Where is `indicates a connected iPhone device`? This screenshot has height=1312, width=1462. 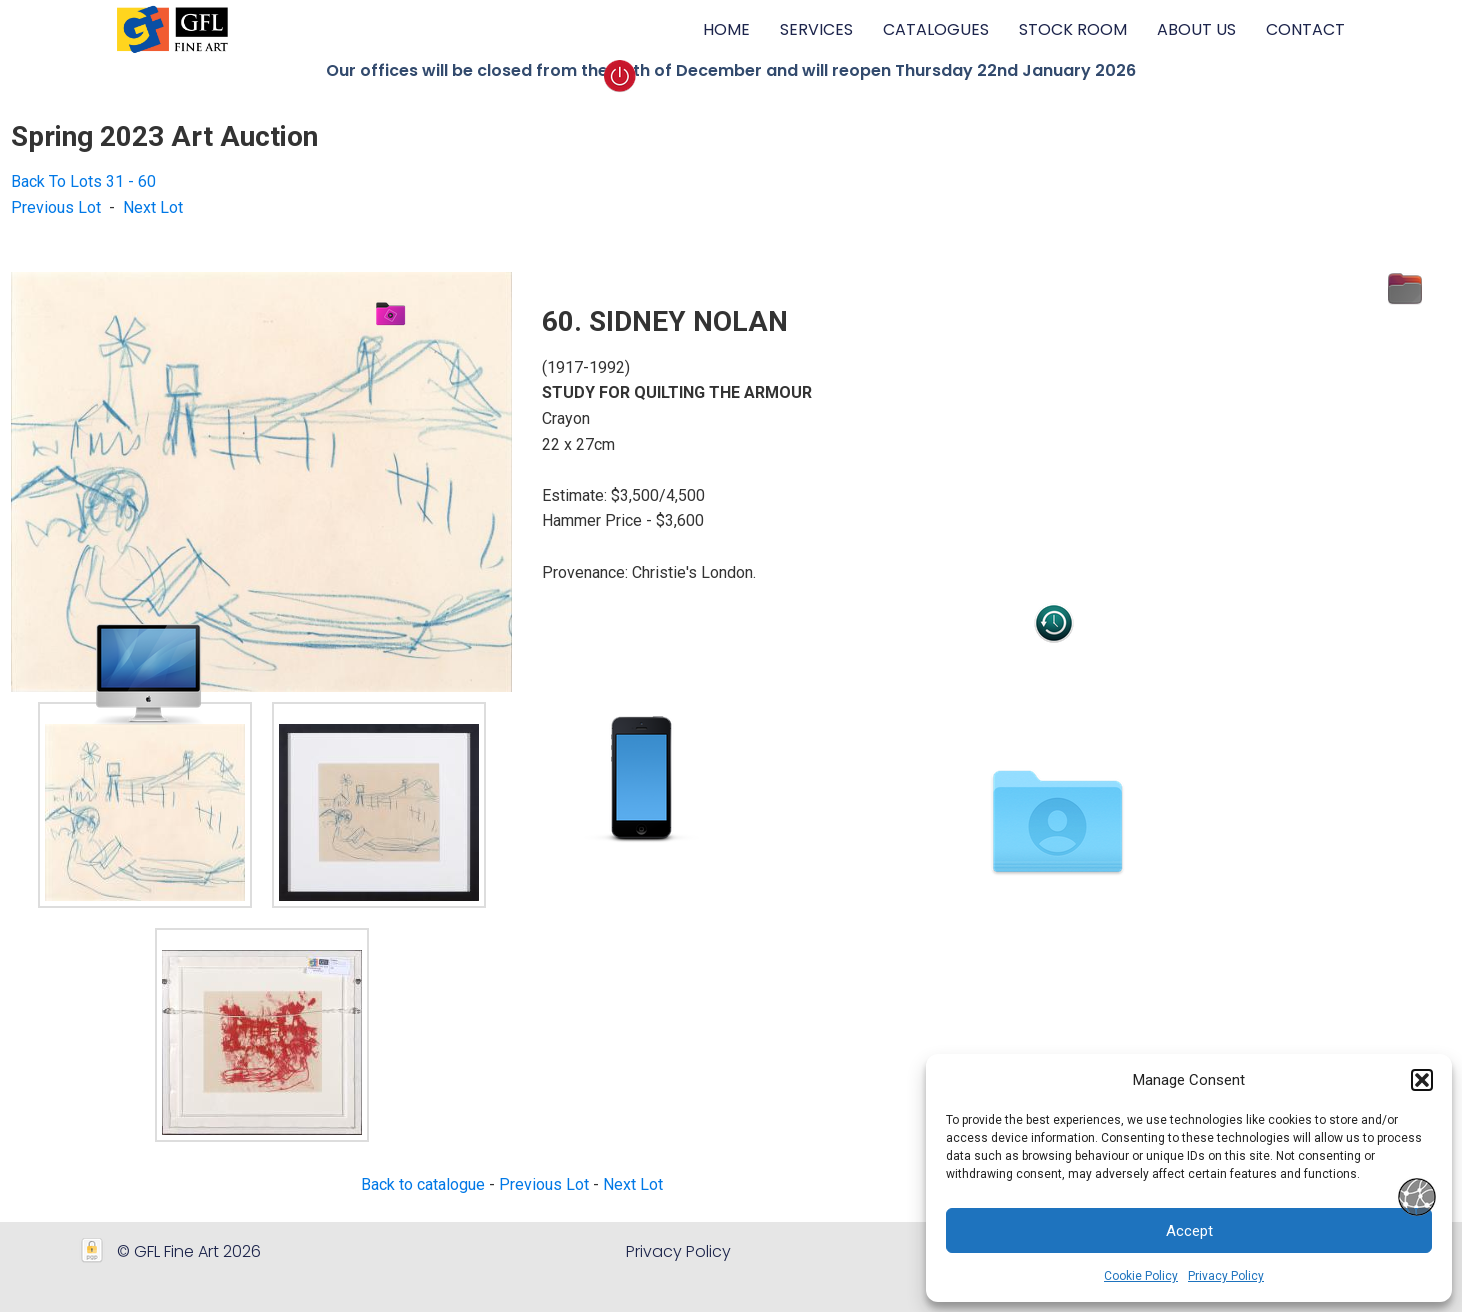 indicates a connected iPhone device is located at coordinates (641, 779).